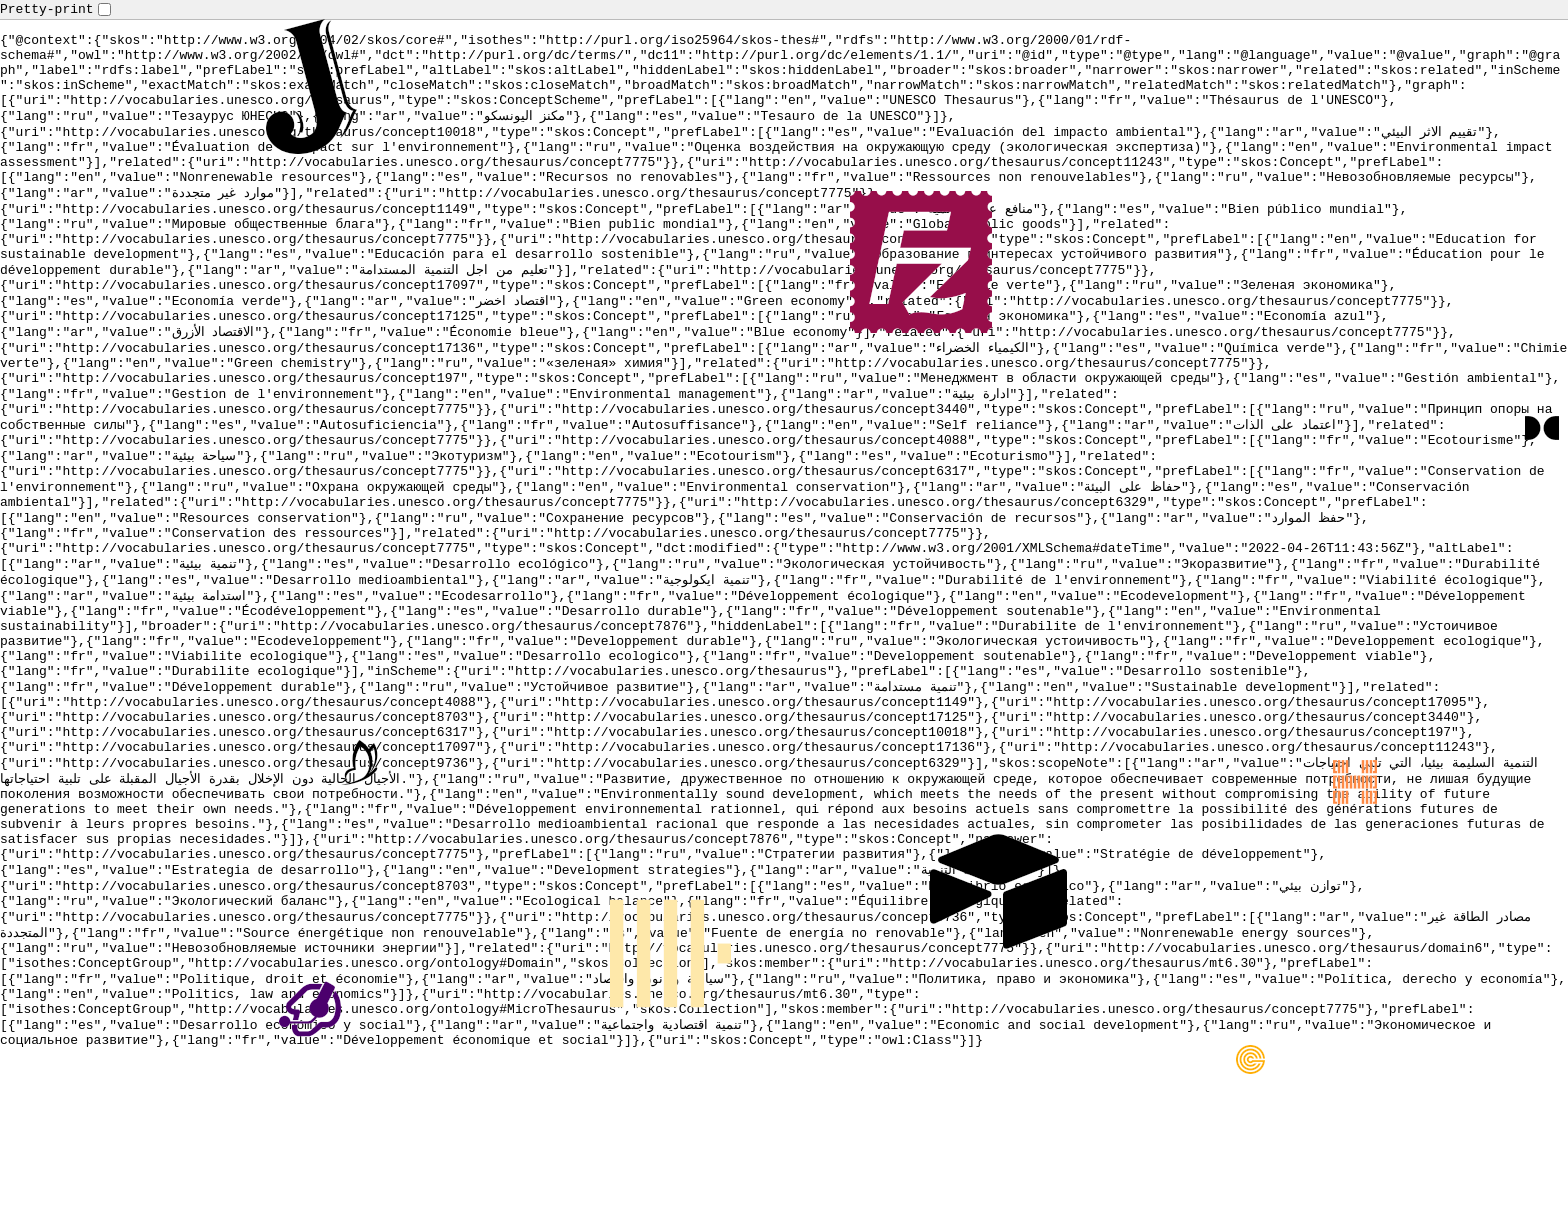 Image resolution: width=1568 pixels, height=1216 pixels. I want to click on open FileZilla FTP client, so click(921, 262).